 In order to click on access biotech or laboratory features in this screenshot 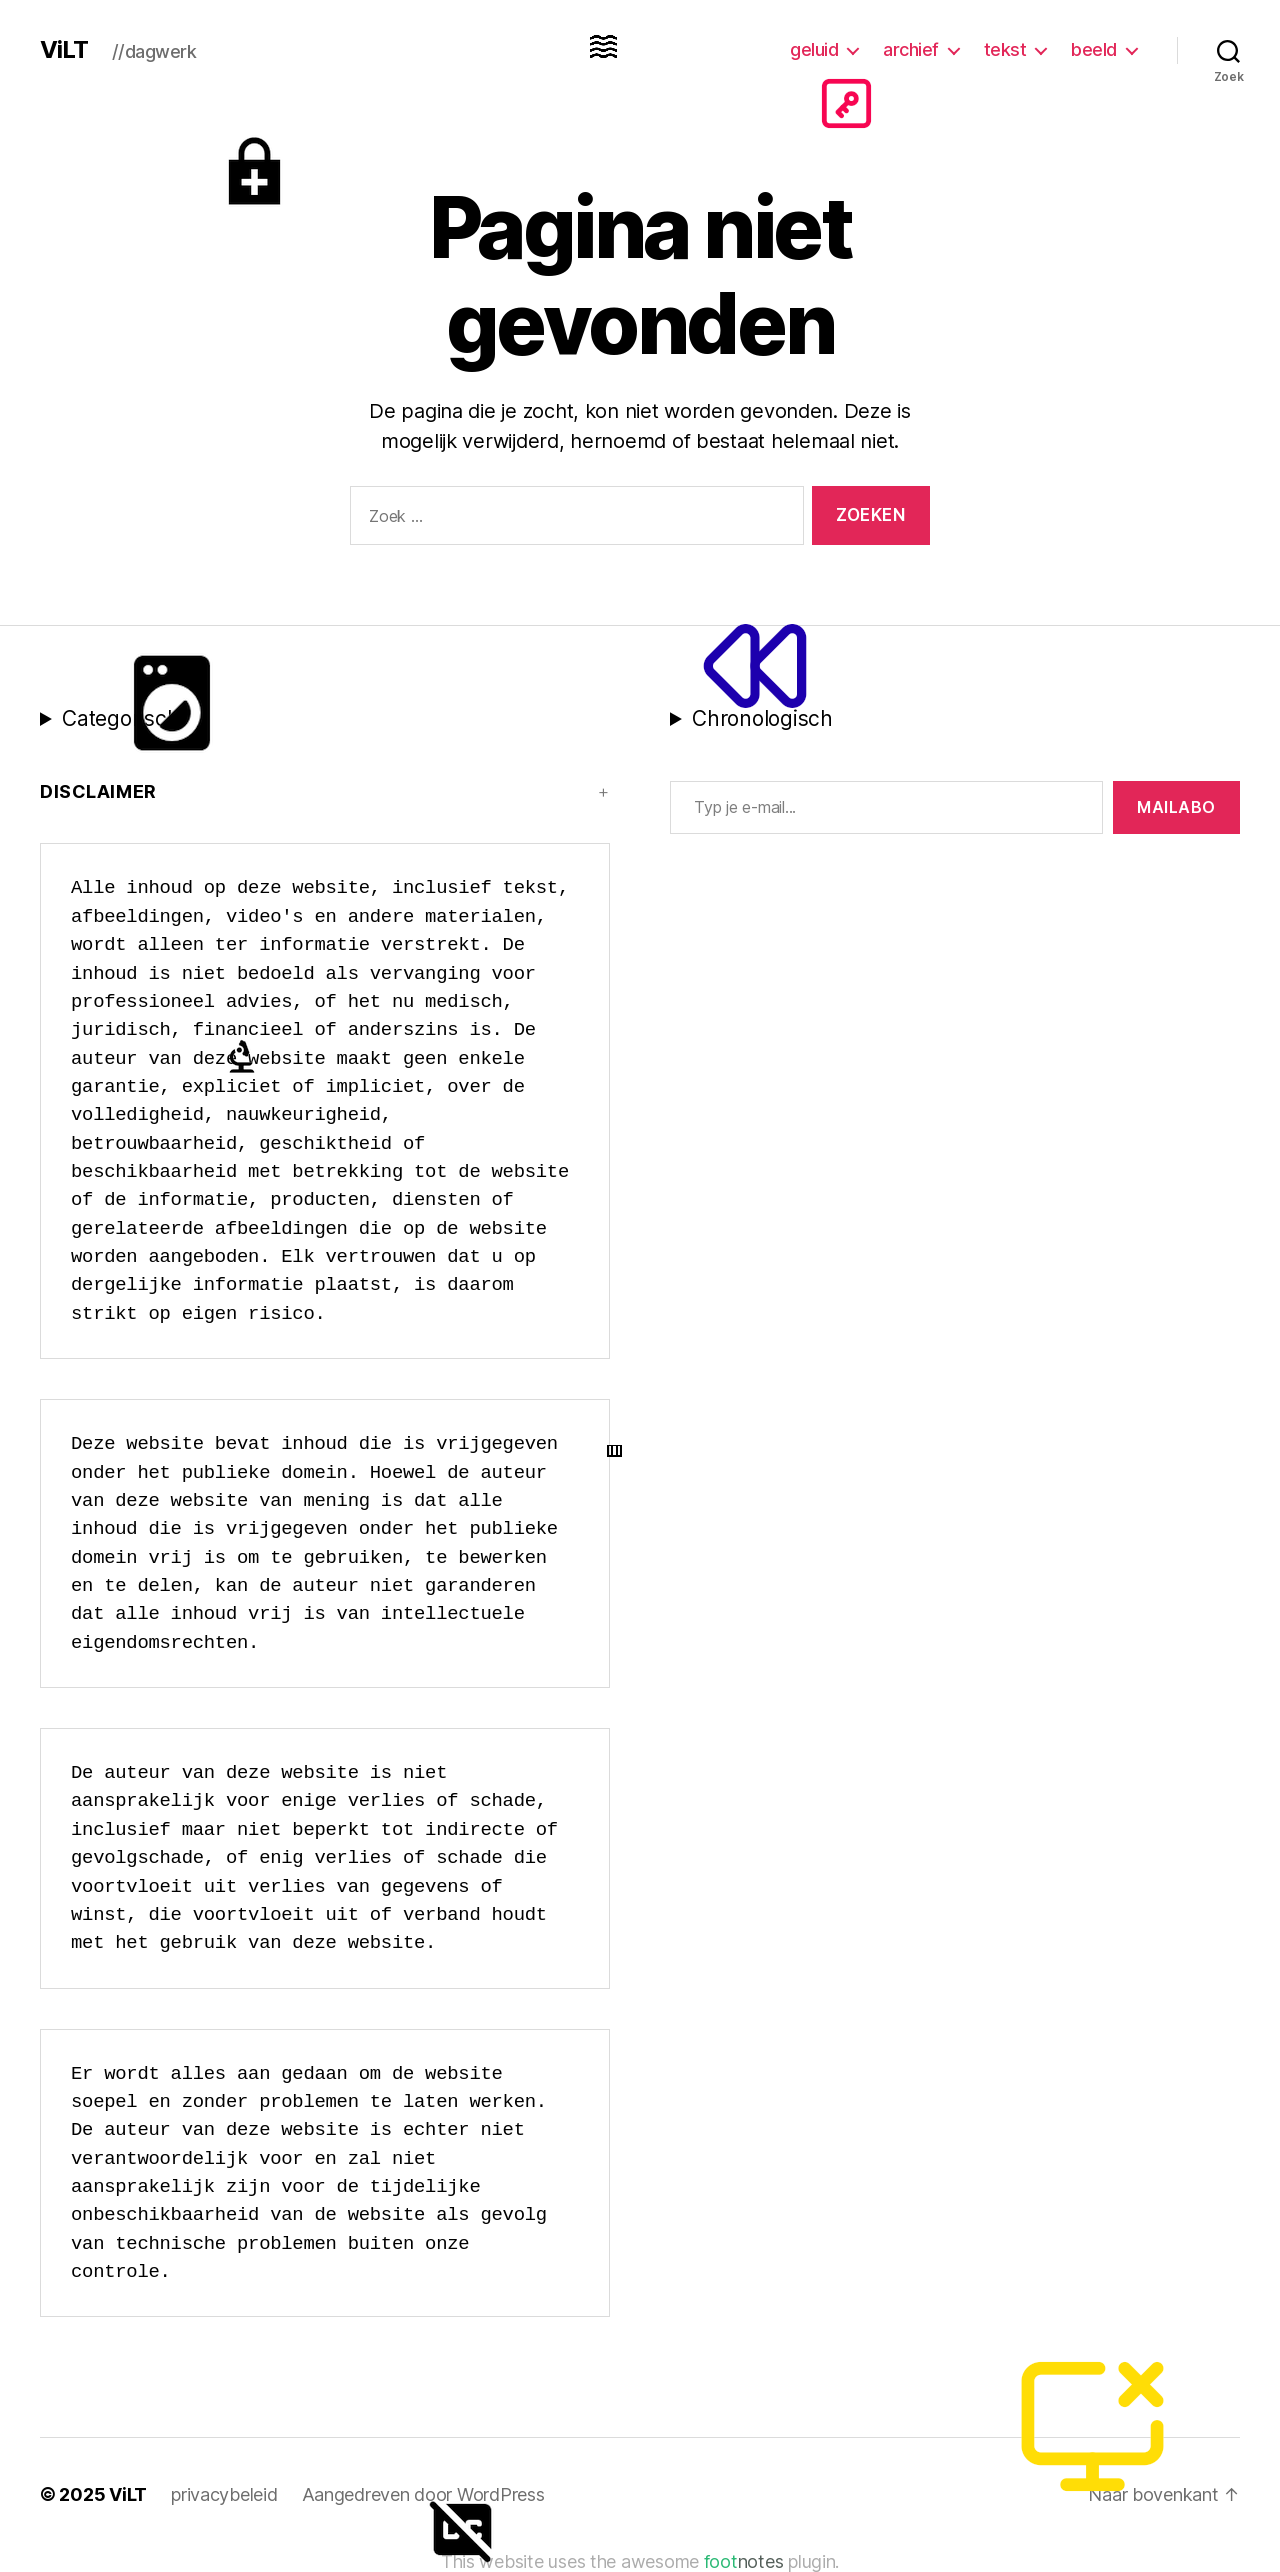, I will do `click(242, 1057)`.